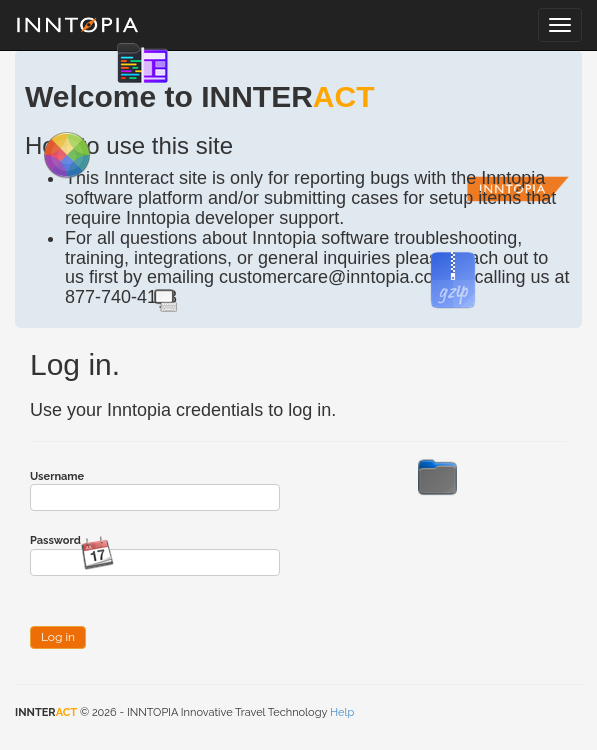  What do you see at coordinates (453, 280) in the screenshot?
I see `a gzip compressed archive file` at bounding box center [453, 280].